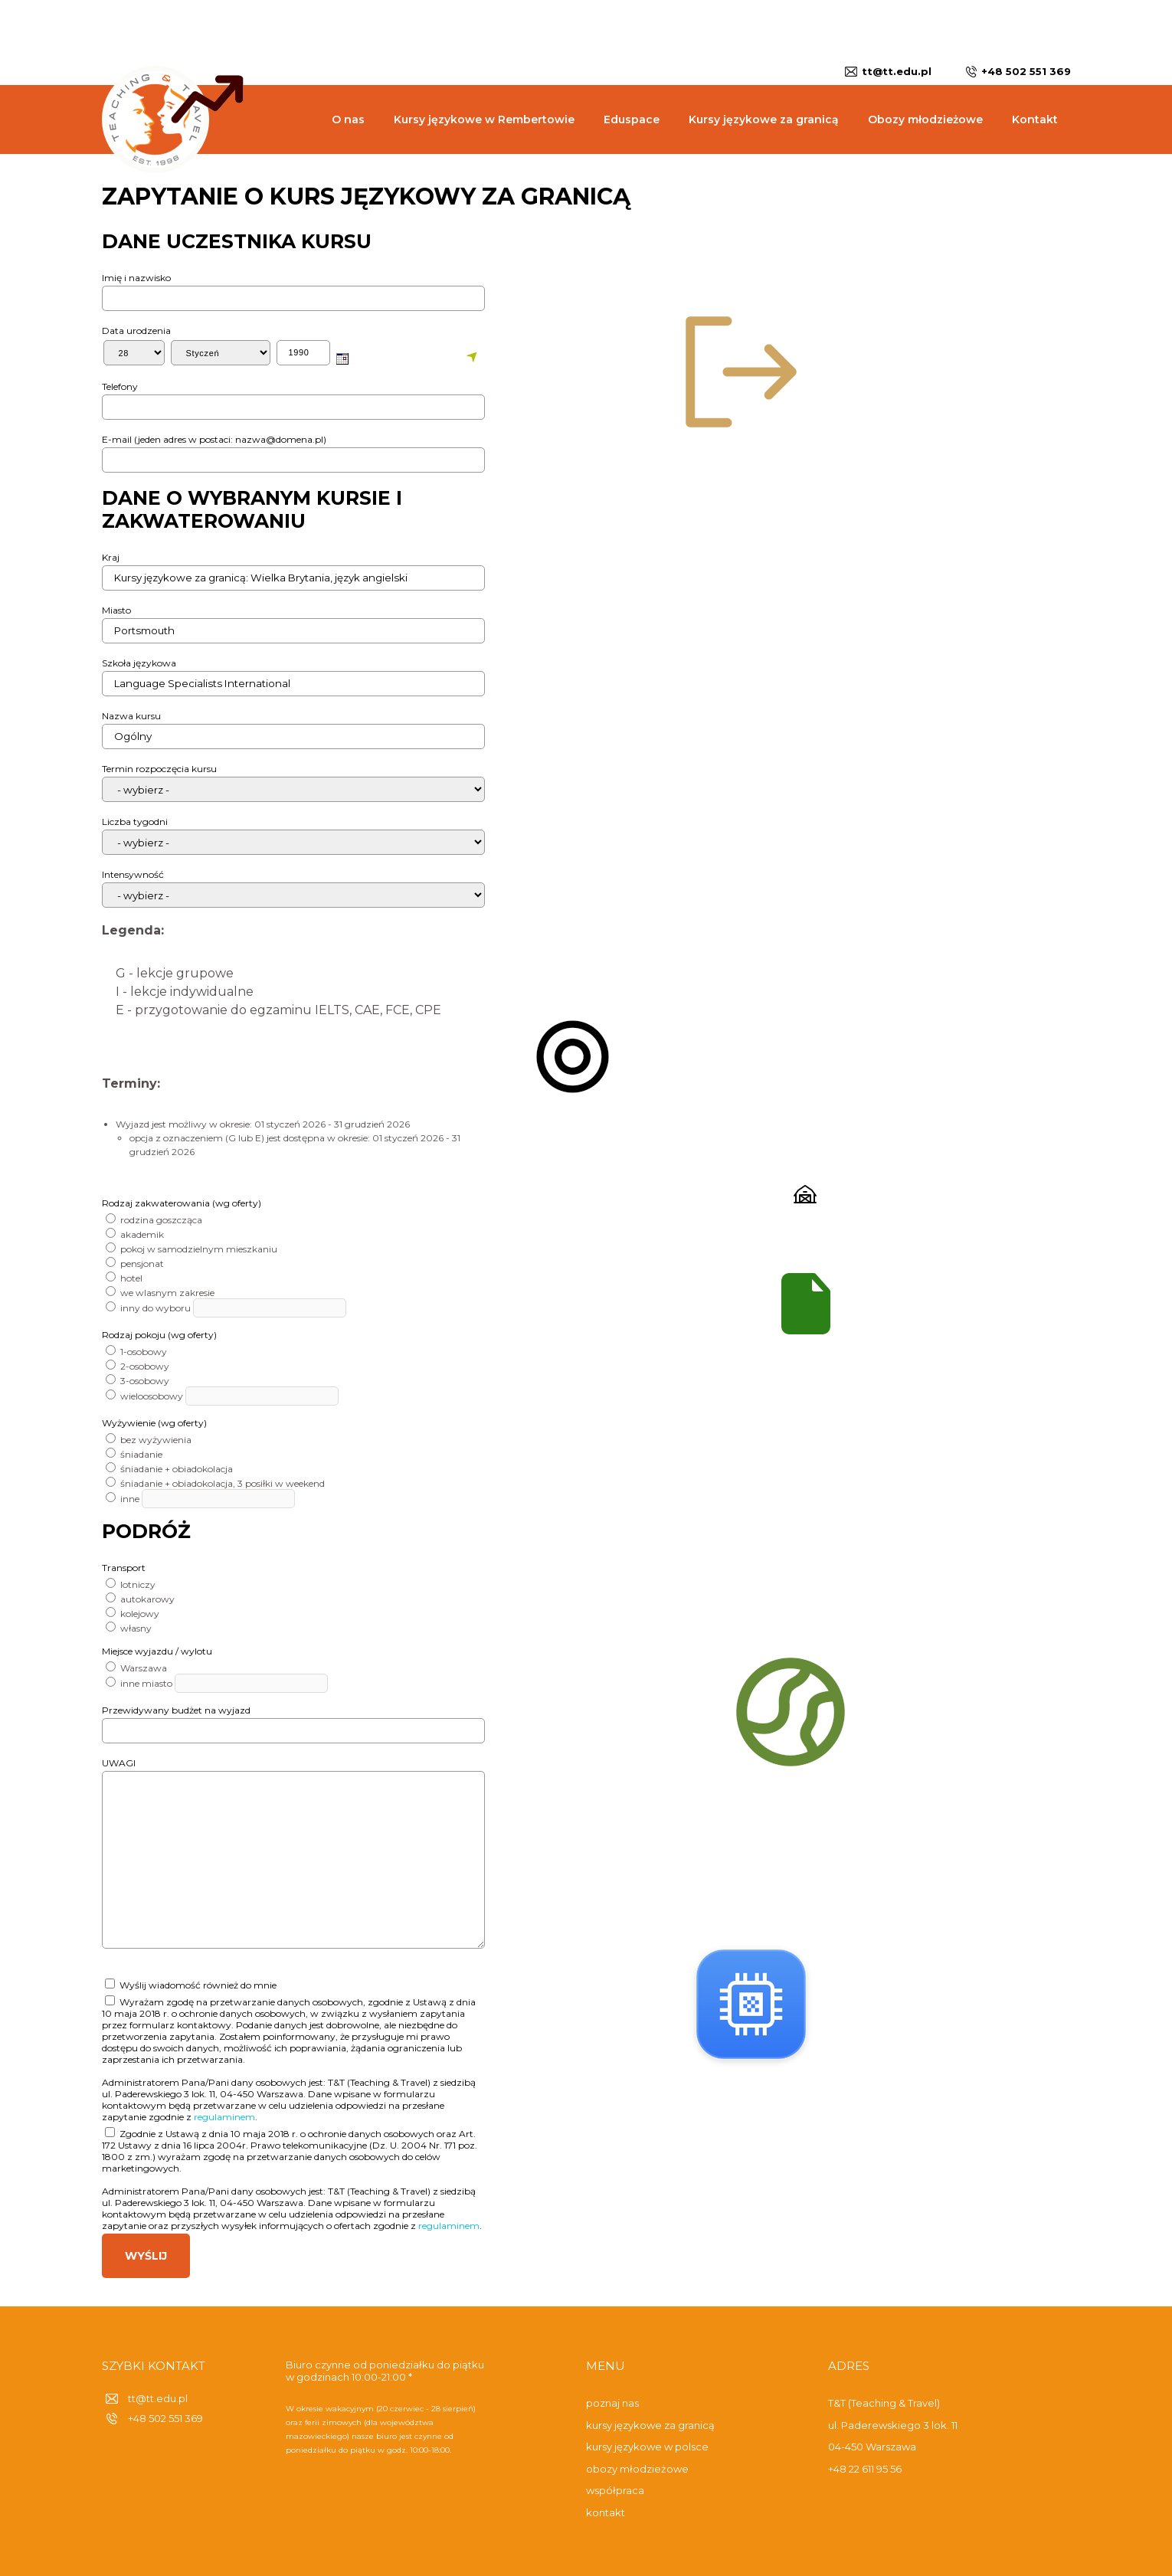 The height and width of the screenshot is (2576, 1172). What do you see at coordinates (207, 99) in the screenshot?
I see `view trending or popular content` at bounding box center [207, 99].